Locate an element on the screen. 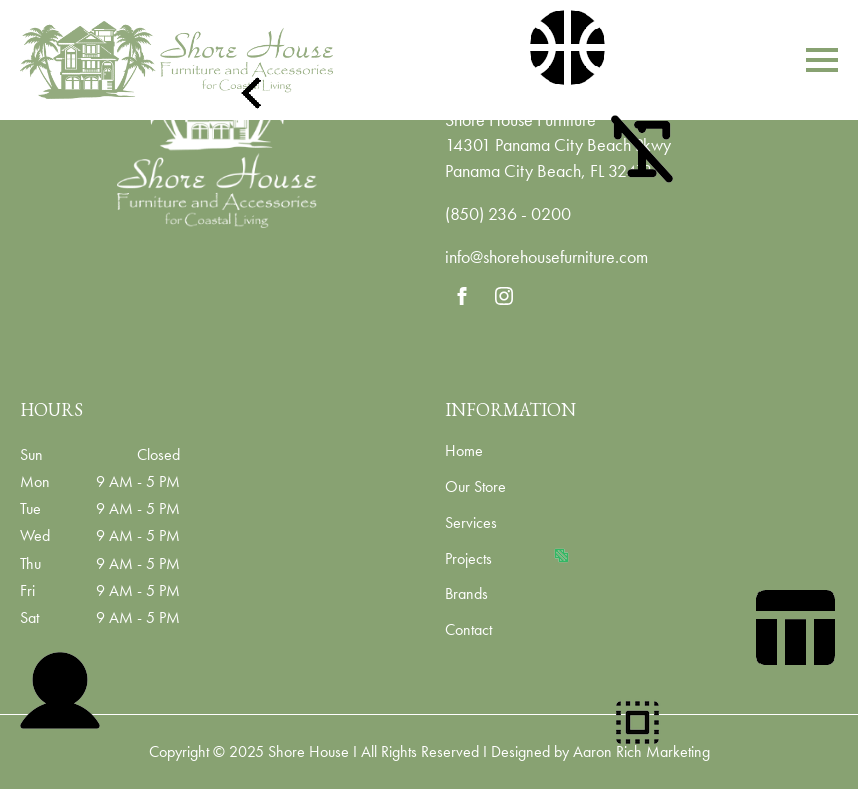 This screenshot has height=789, width=858. go back to the previous screen is located at coordinates (252, 93).